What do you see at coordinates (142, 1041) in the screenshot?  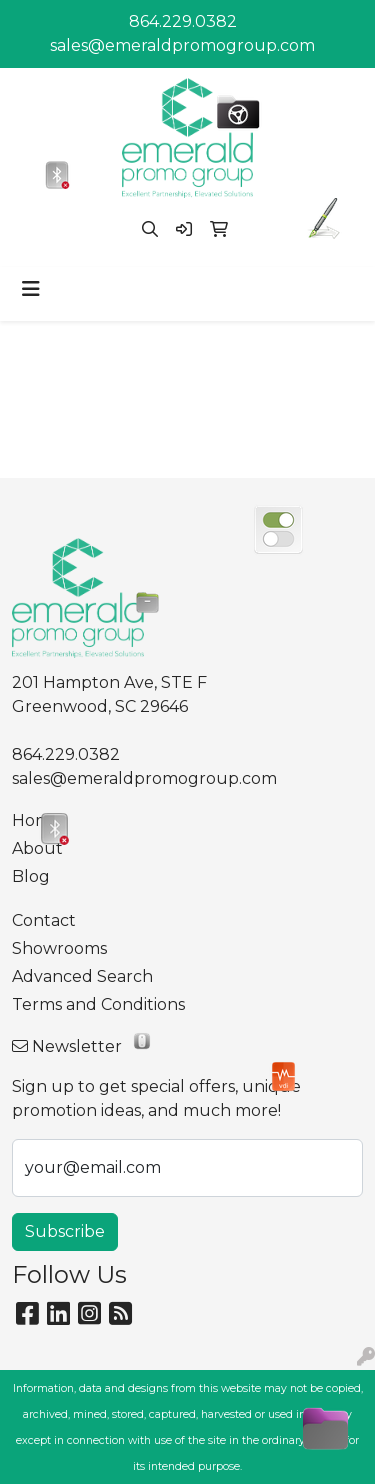 I see `configure mouse settings` at bounding box center [142, 1041].